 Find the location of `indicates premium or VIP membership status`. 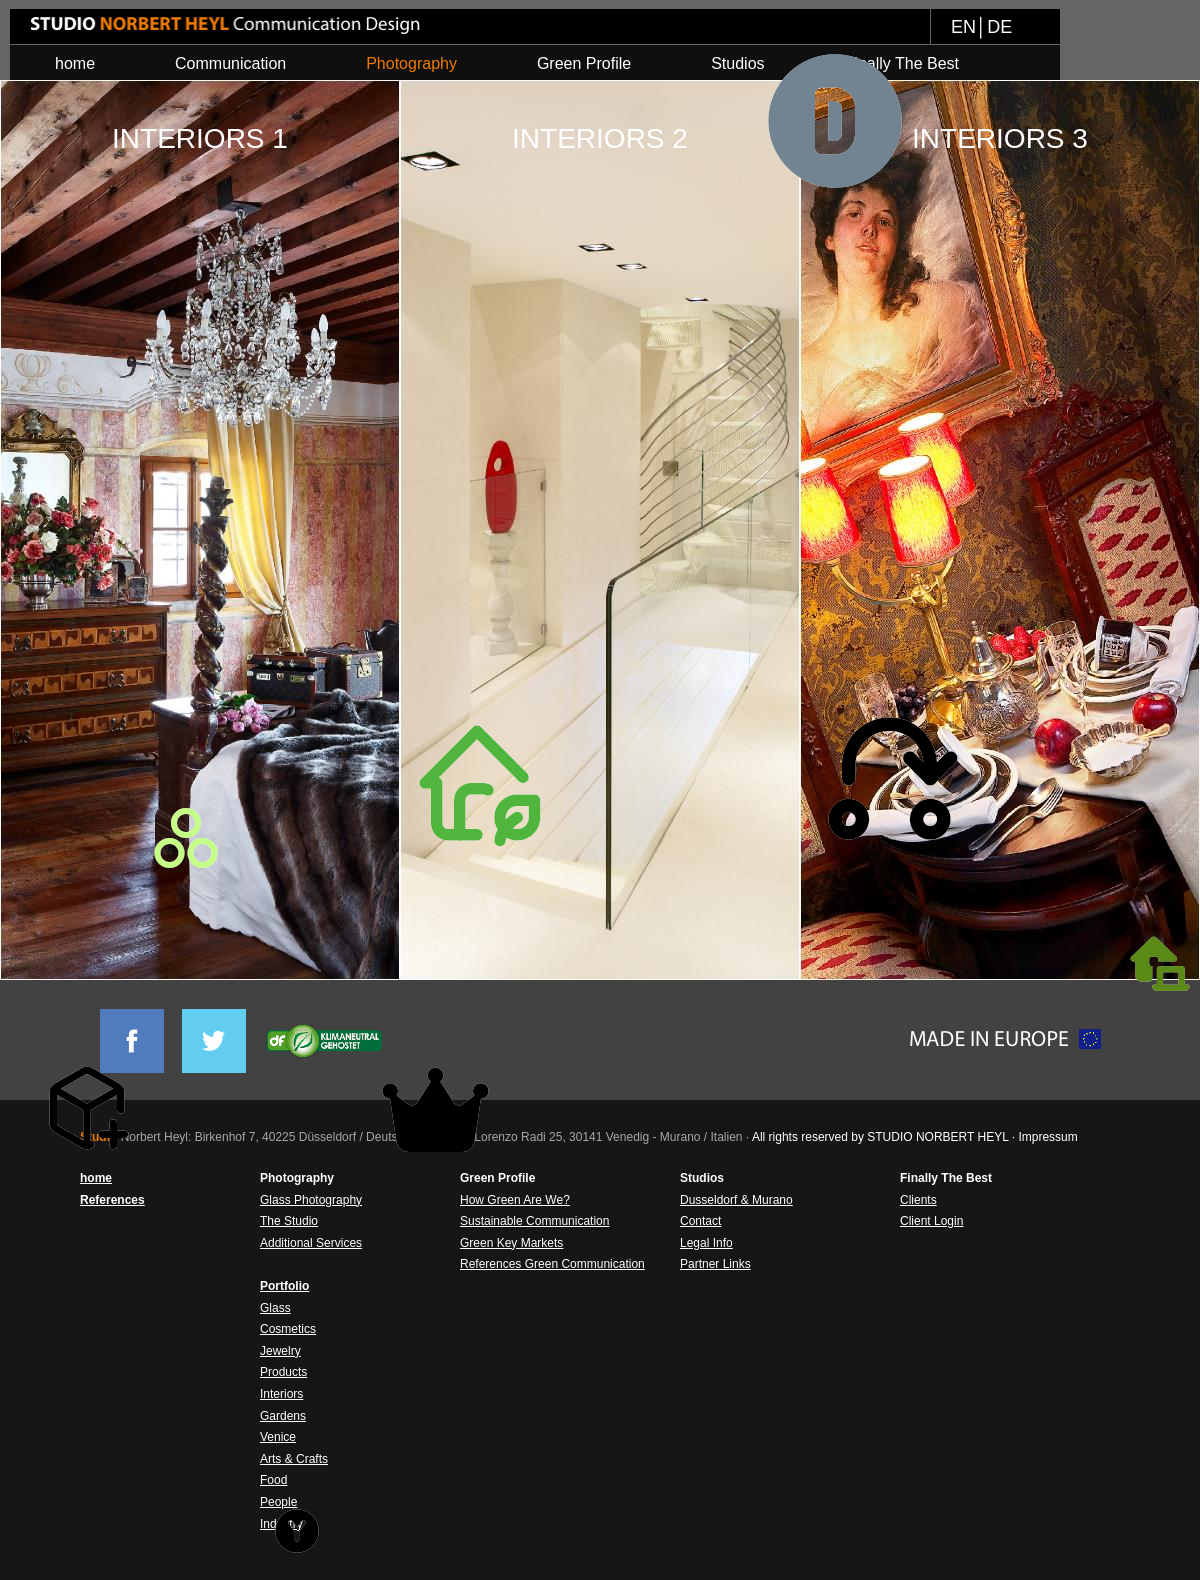

indicates premium or VIP membership status is located at coordinates (435, 1114).